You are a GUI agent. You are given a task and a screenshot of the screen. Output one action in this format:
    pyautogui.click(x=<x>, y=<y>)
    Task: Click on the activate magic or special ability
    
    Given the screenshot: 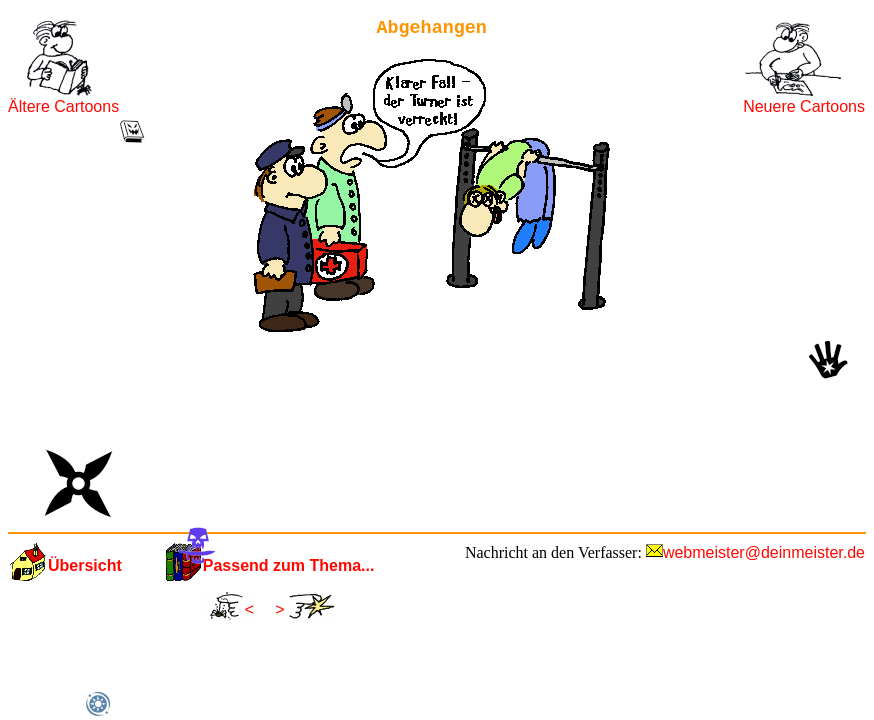 What is the action you would take?
    pyautogui.click(x=828, y=360)
    